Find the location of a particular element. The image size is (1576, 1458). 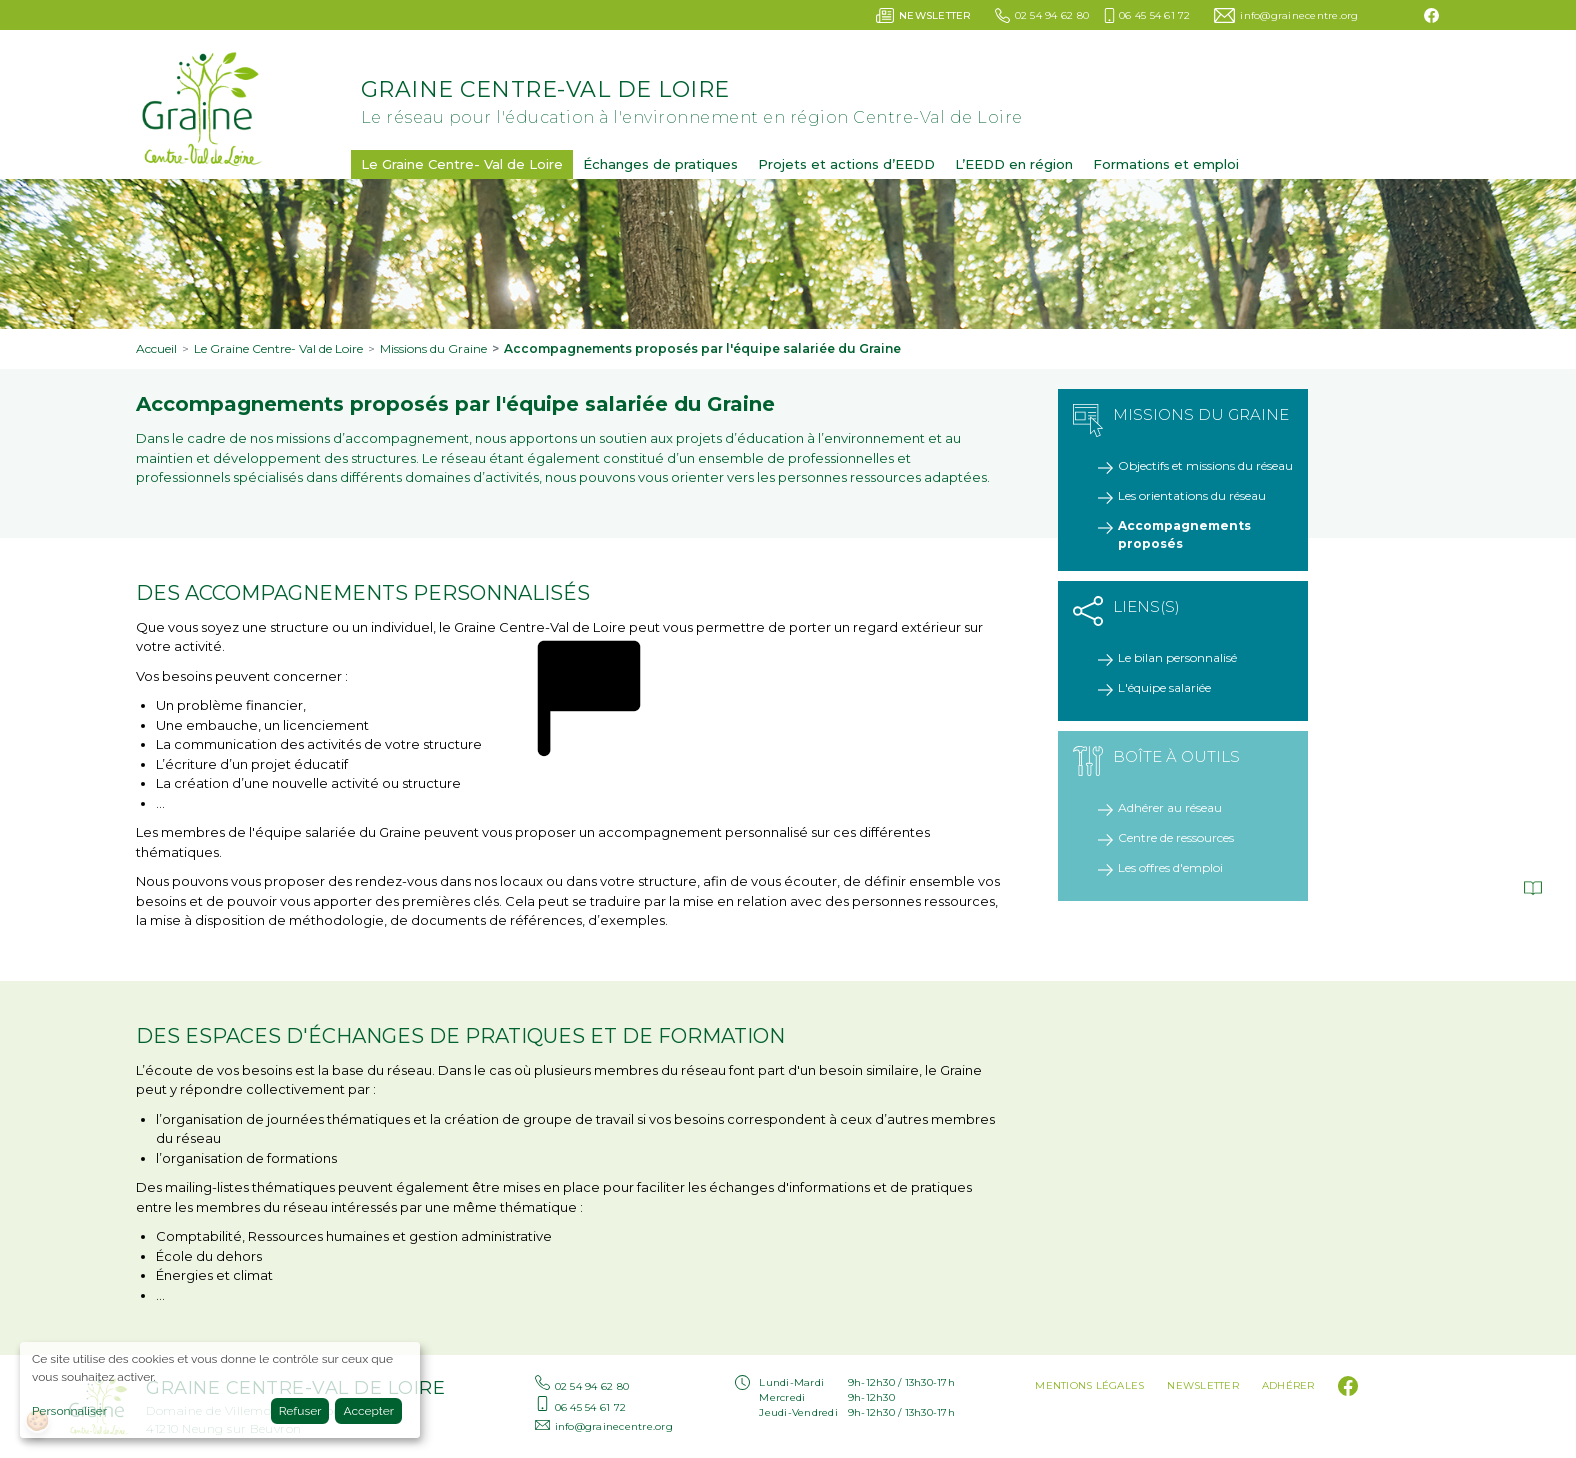

open documentation or readme is located at coordinates (1533, 888).